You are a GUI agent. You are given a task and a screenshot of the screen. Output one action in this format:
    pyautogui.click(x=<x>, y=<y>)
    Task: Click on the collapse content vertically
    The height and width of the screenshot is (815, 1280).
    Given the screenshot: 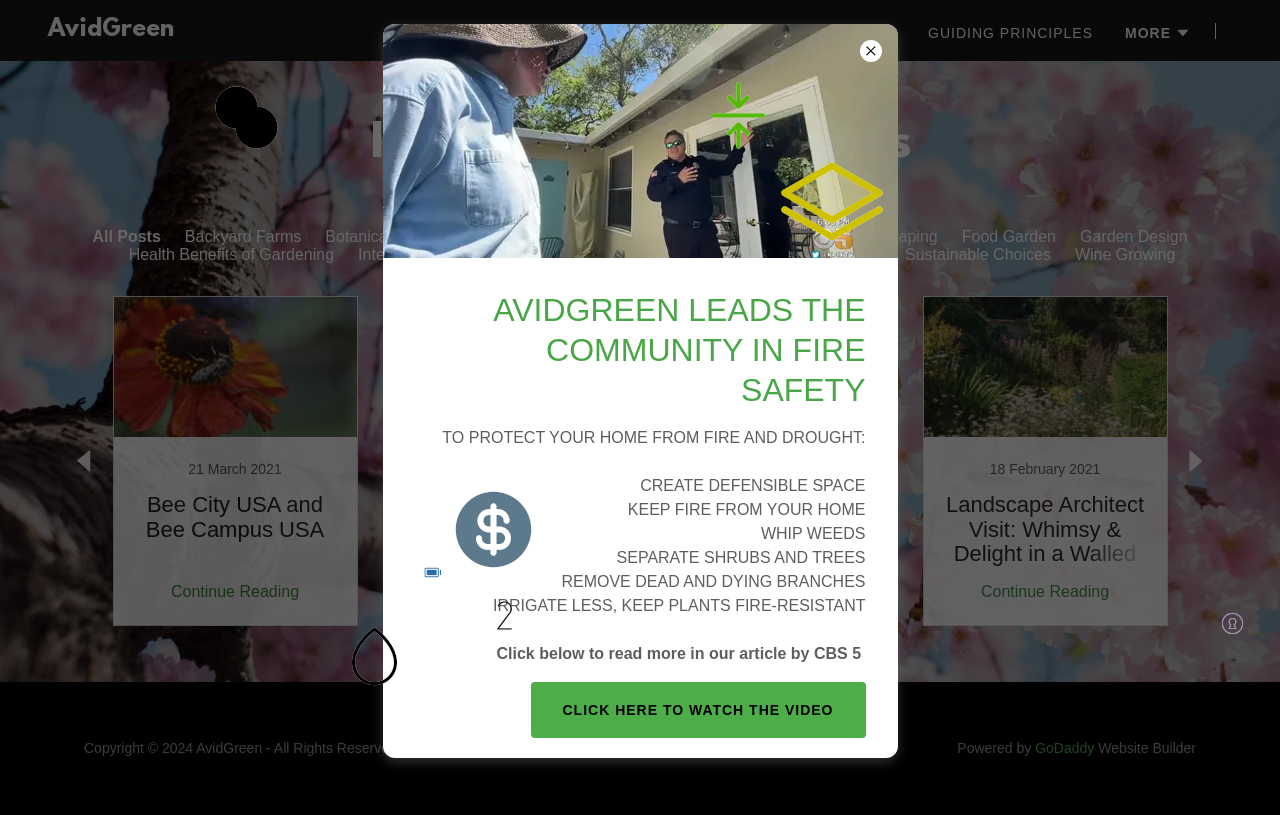 What is the action you would take?
    pyautogui.click(x=738, y=115)
    